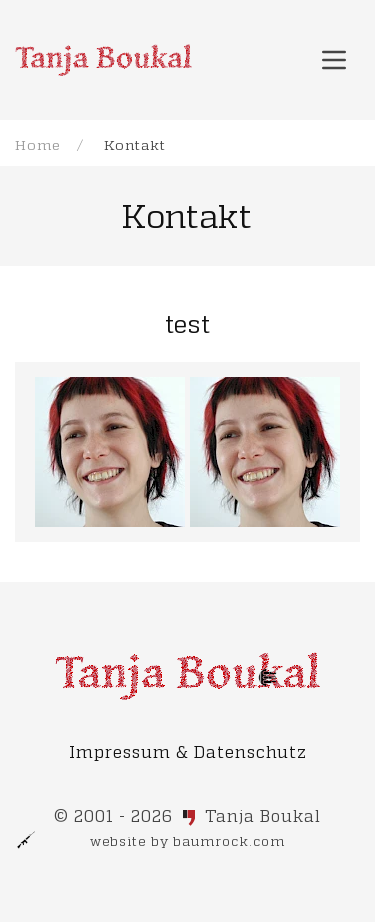 Image resolution: width=375 pixels, height=922 pixels. Describe the element at coordinates (267, 677) in the screenshot. I see `grab or drag interaction gesture` at that location.